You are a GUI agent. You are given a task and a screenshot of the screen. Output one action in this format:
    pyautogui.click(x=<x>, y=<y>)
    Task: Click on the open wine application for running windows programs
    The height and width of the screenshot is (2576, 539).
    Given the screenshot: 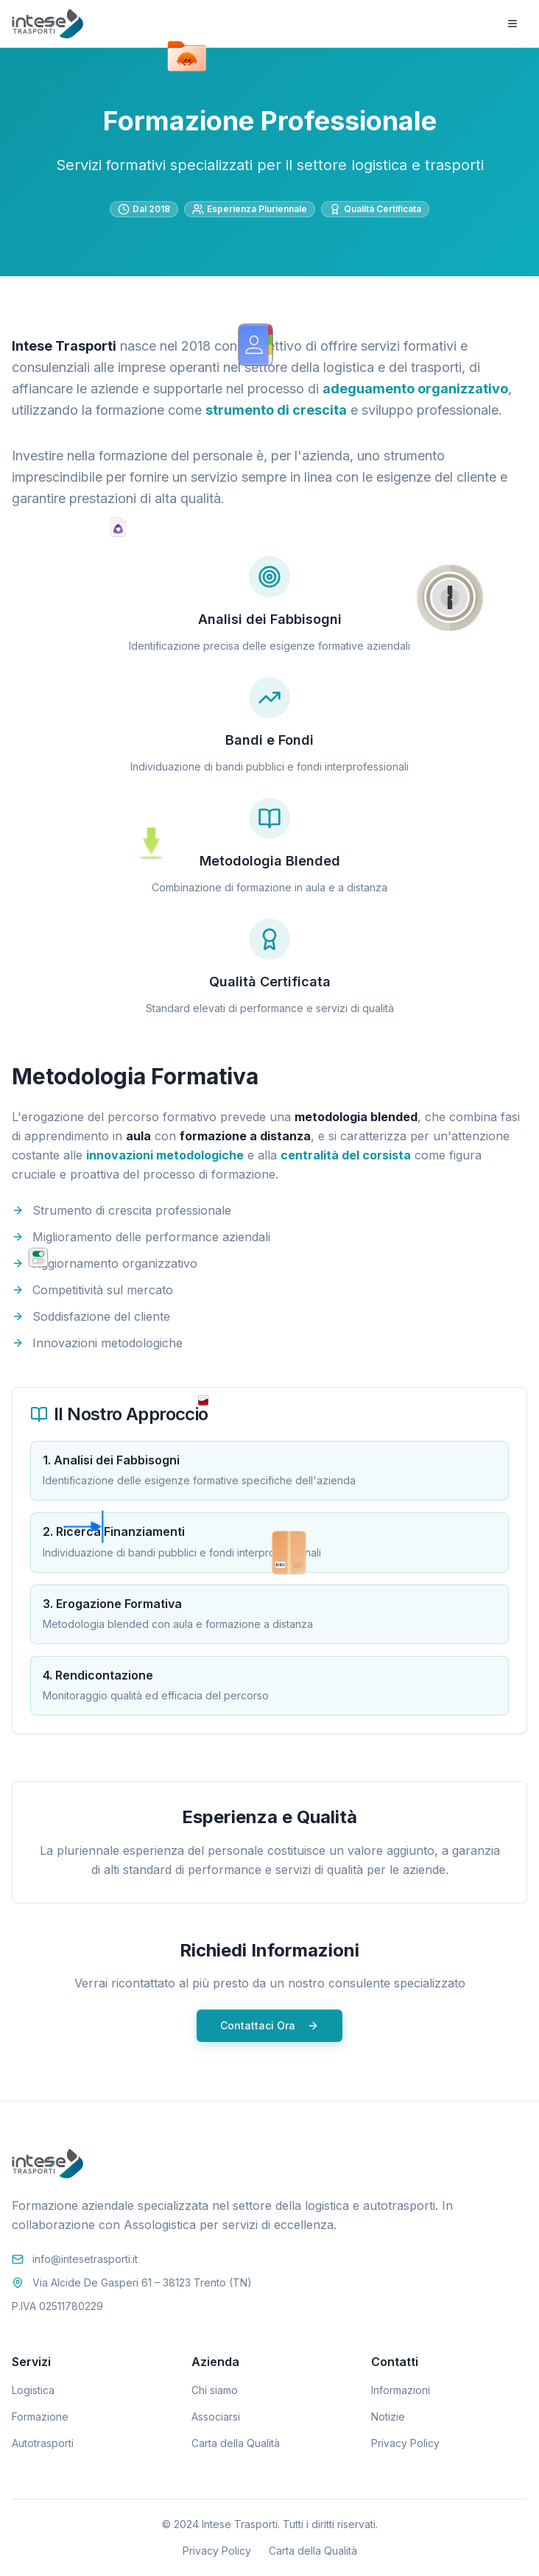 What is the action you would take?
    pyautogui.click(x=203, y=1400)
    